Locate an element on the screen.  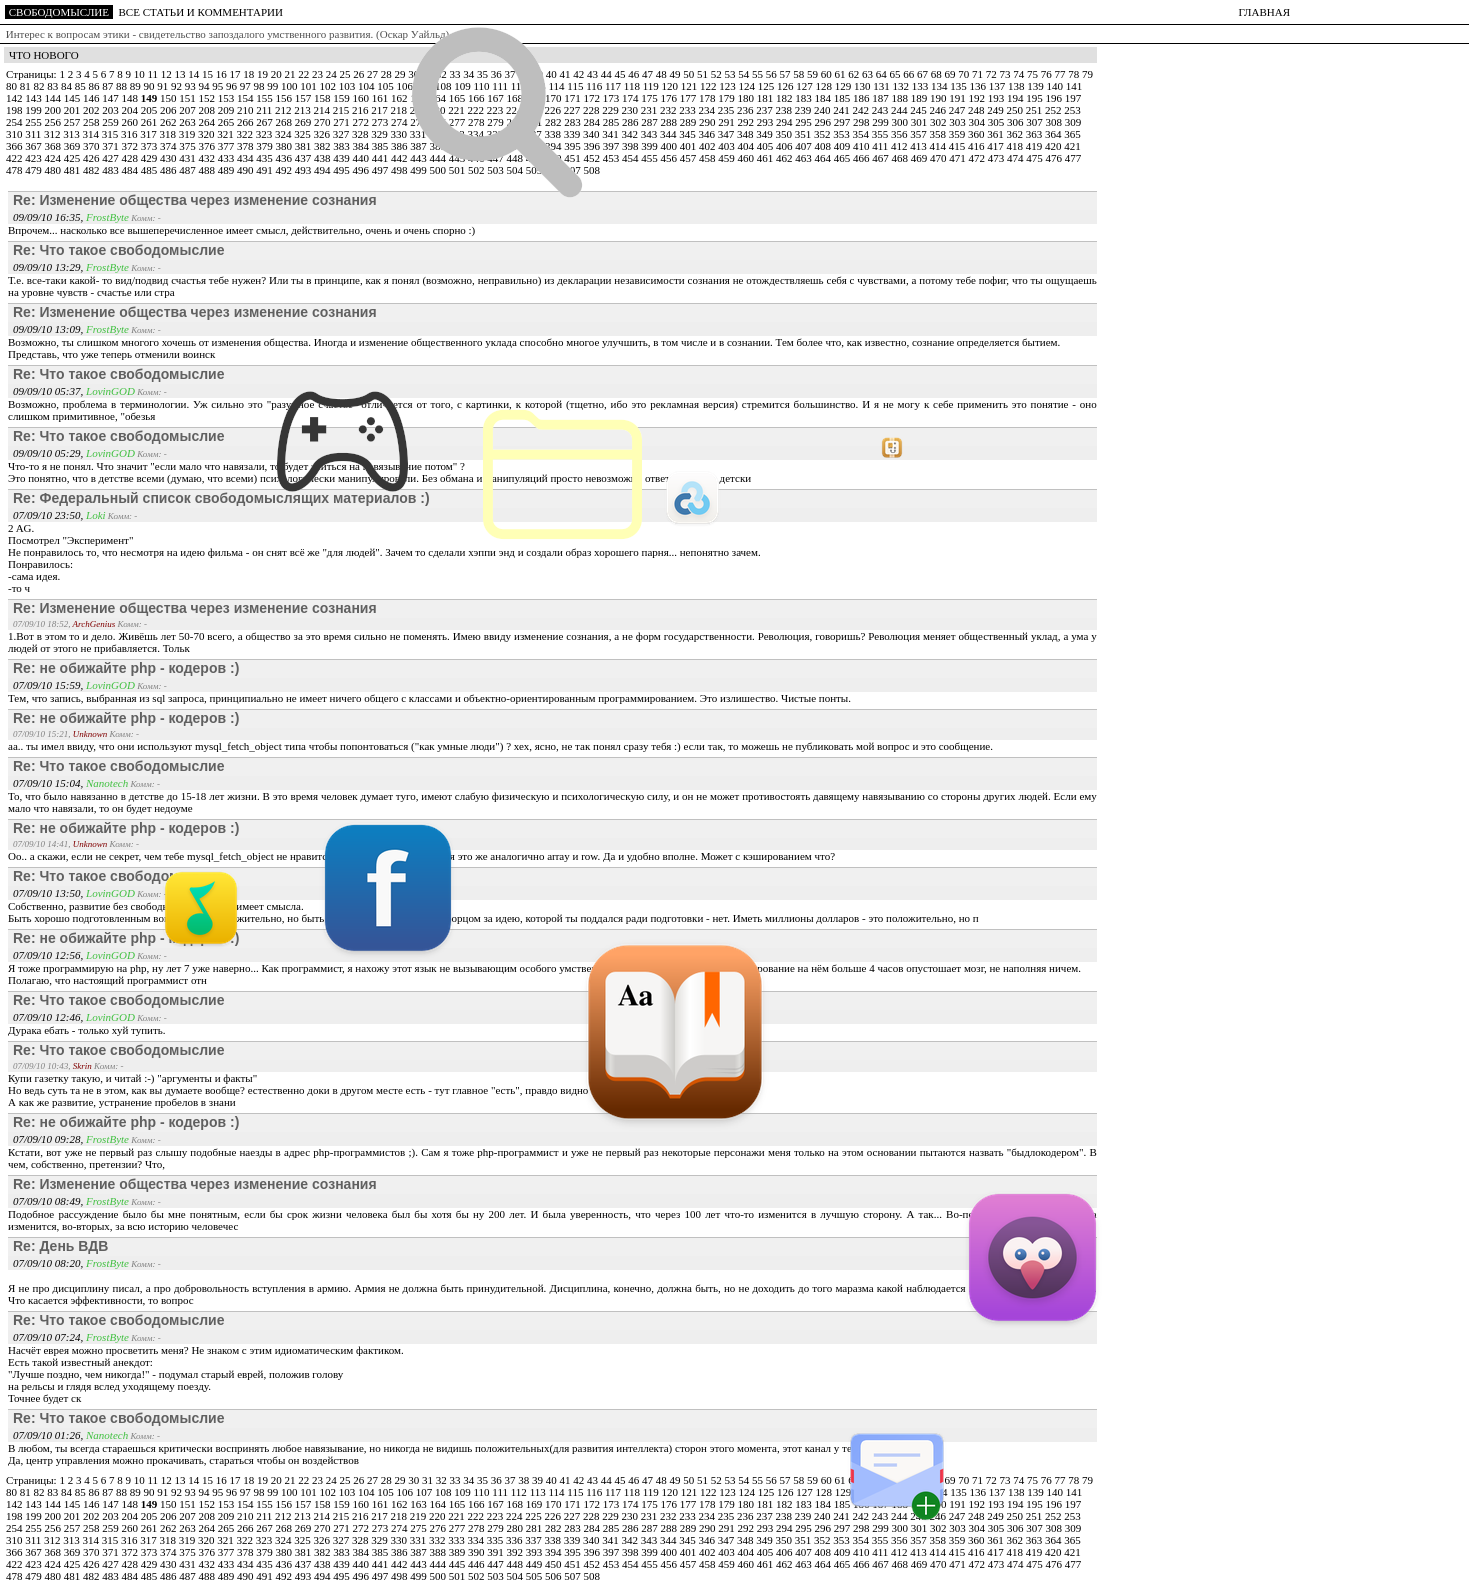
access file and folder preferences is located at coordinates (562, 469).